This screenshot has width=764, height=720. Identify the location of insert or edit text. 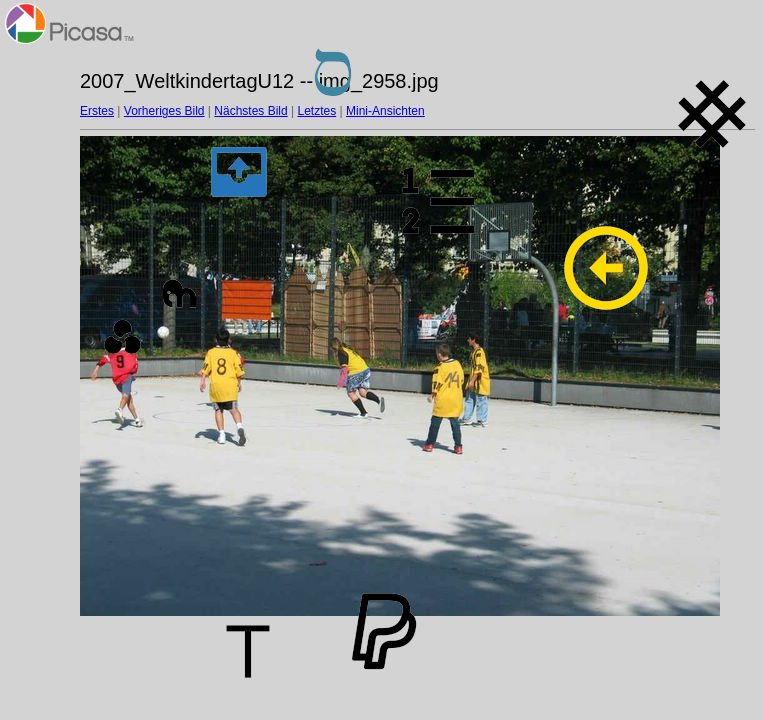
(248, 650).